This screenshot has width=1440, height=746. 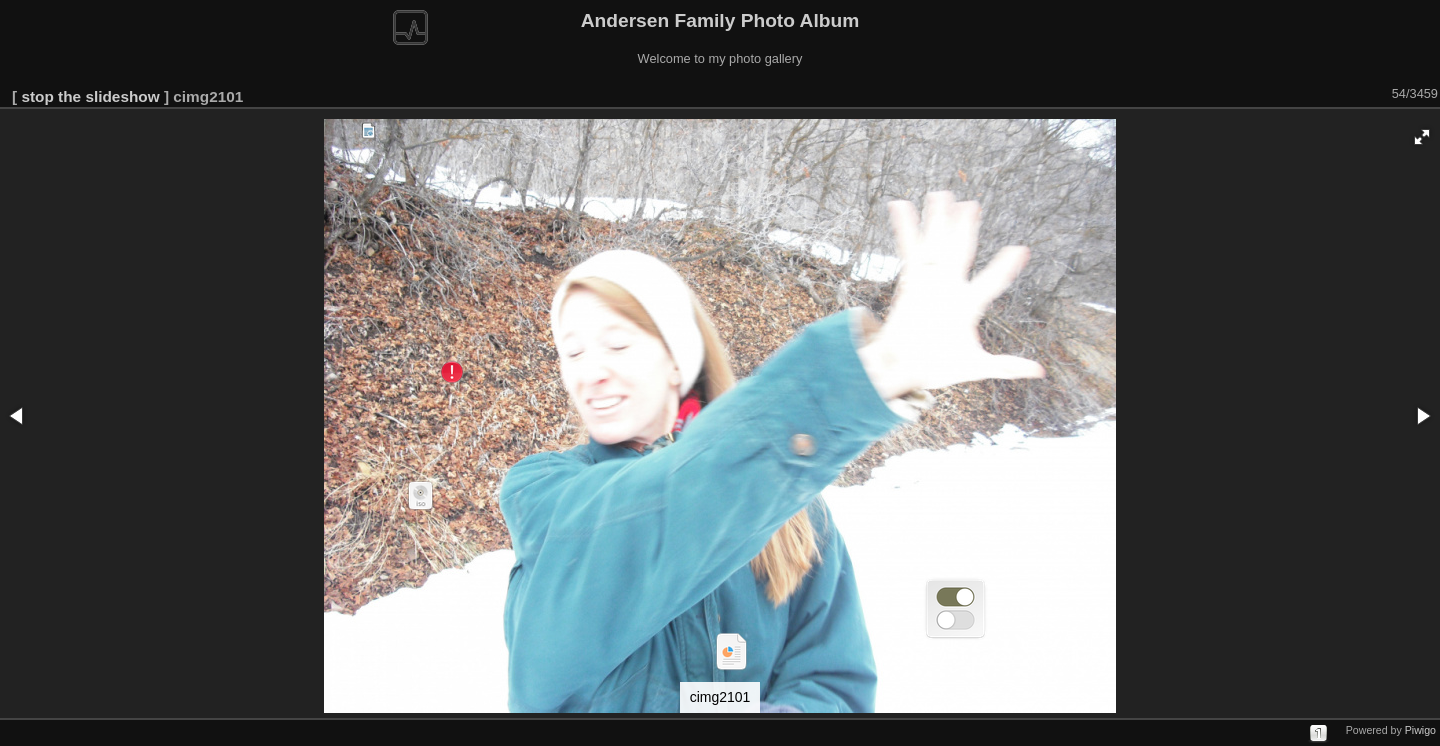 I want to click on open system tweaks or customization settings, so click(x=955, y=608).